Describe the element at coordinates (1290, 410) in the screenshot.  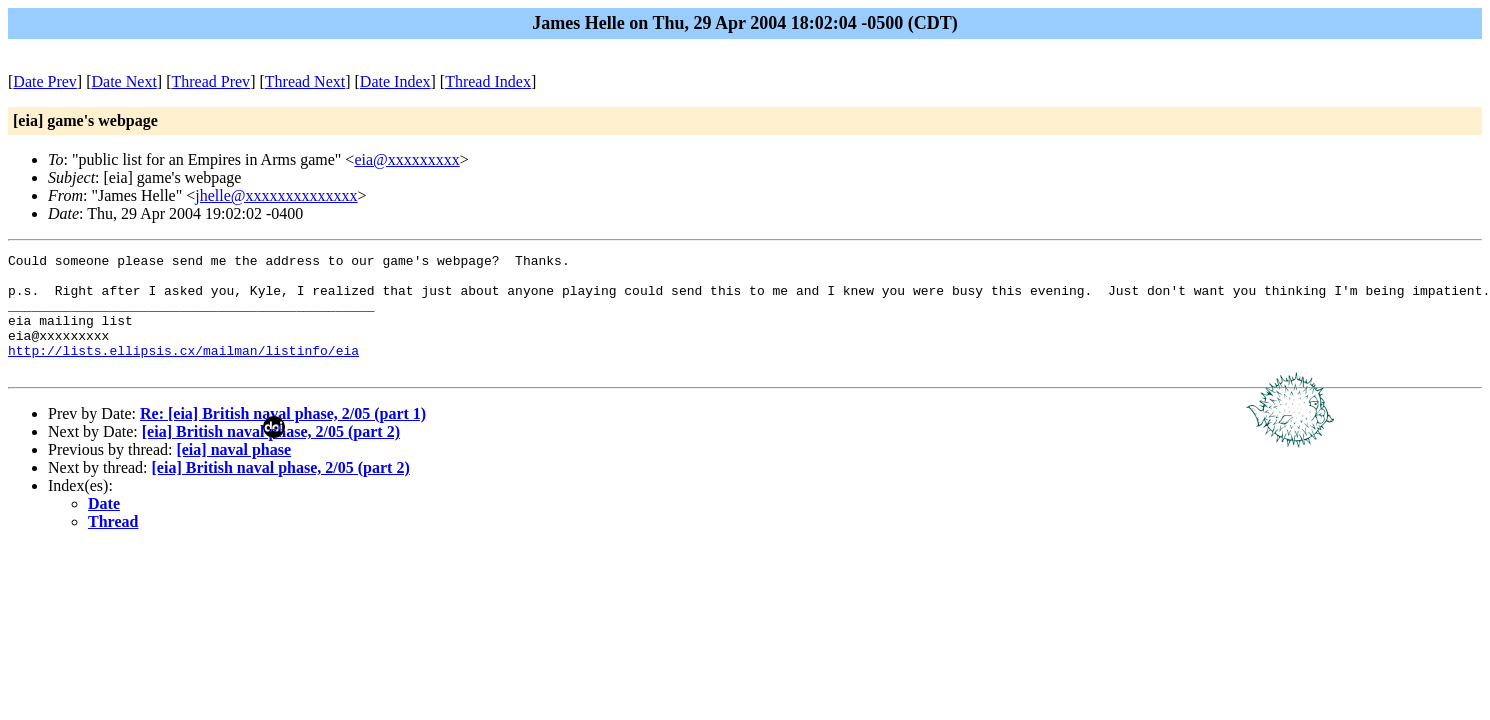
I see `OpenBSD operating system logo` at that location.